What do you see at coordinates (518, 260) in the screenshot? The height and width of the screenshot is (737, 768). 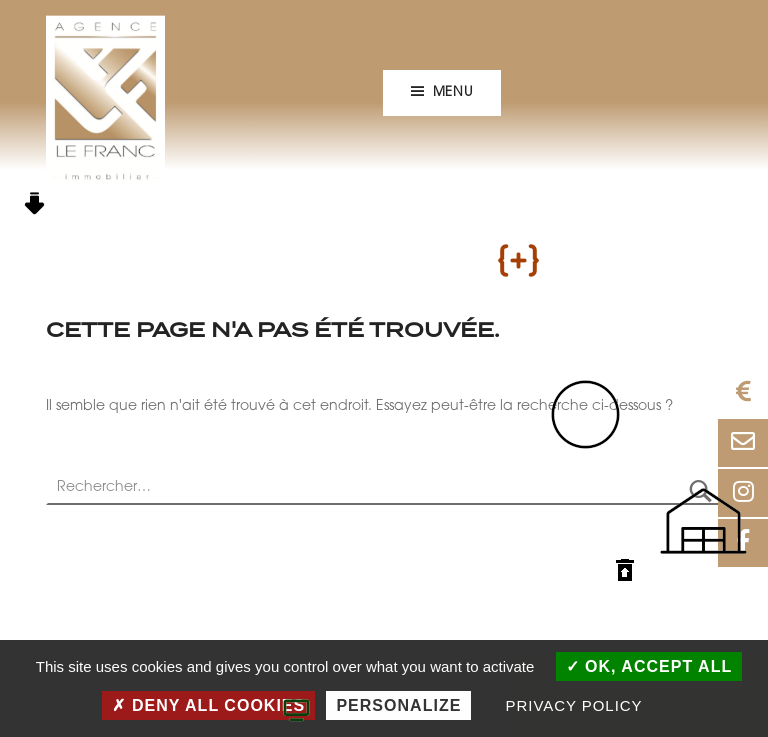 I see `add a new code snippet or block` at bounding box center [518, 260].